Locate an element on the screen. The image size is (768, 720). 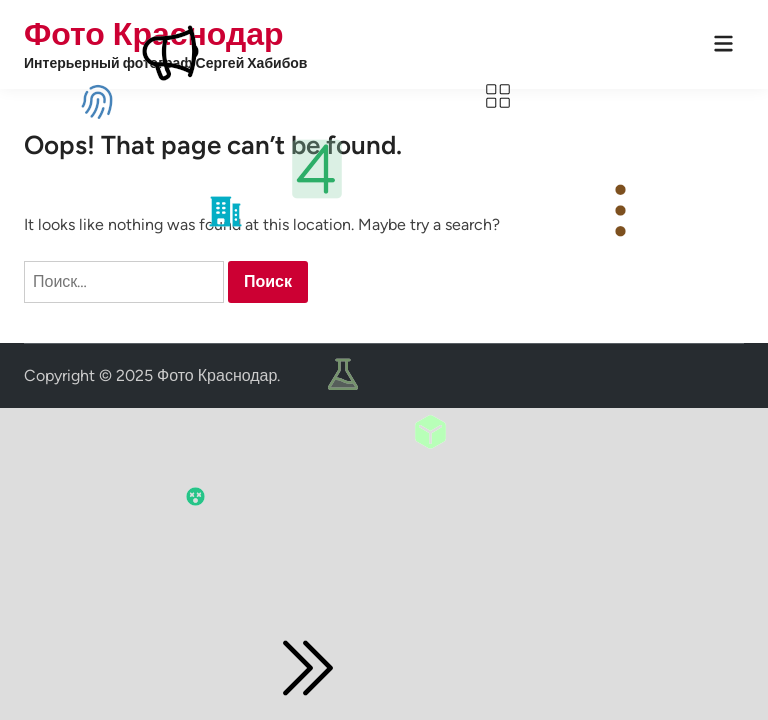
view announcements or alerts is located at coordinates (170, 53).